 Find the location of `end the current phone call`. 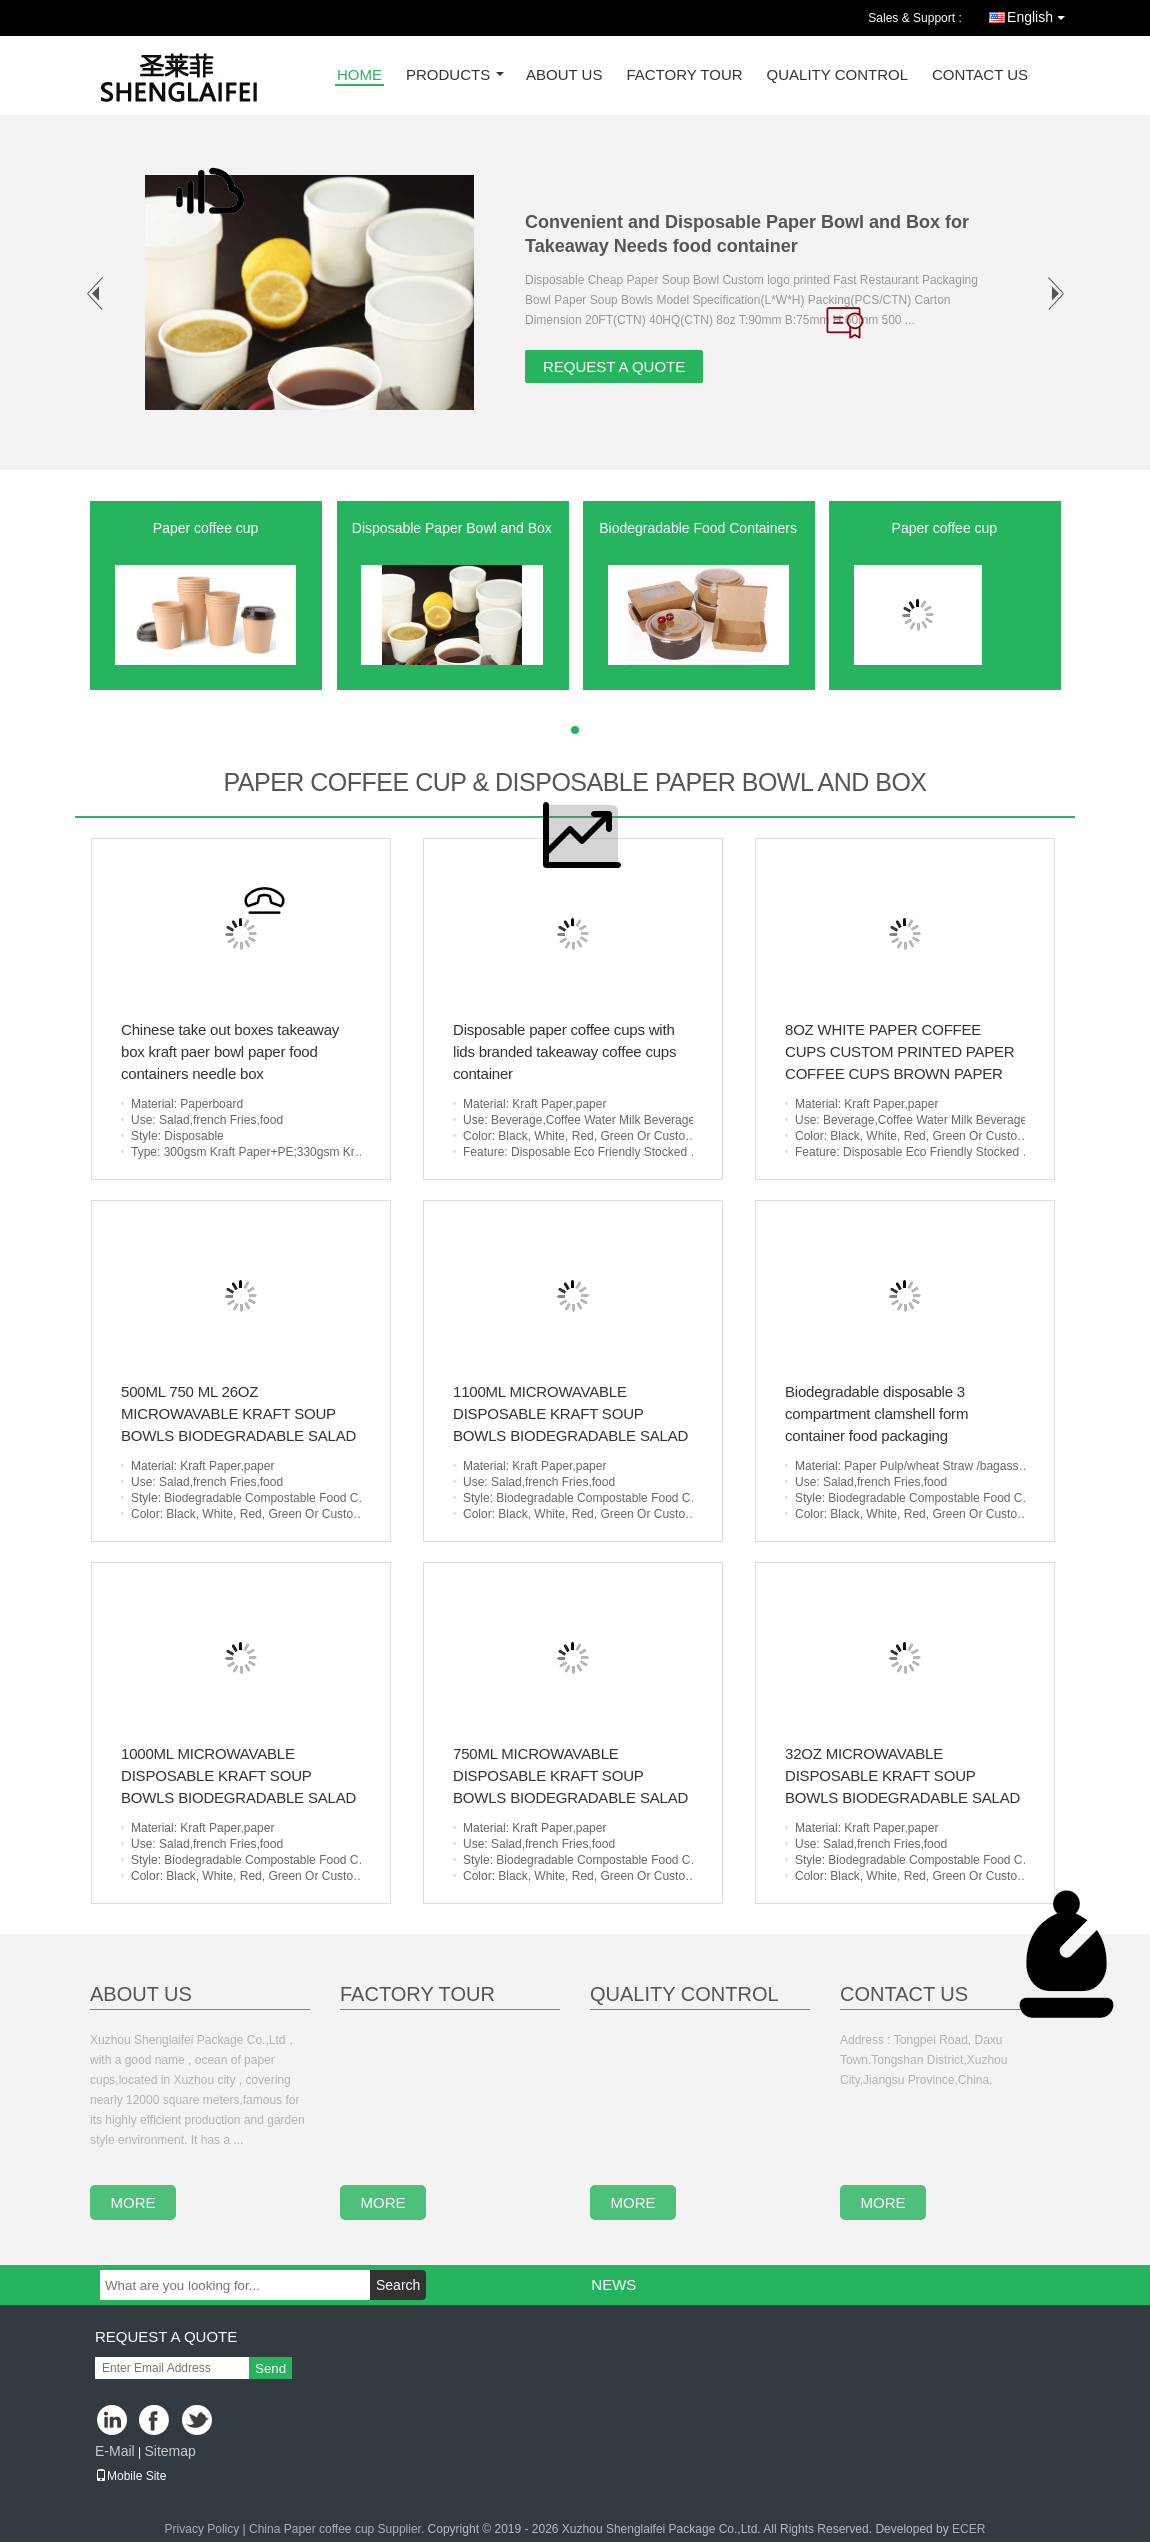

end the current phone call is located at coordinates (264, 900).